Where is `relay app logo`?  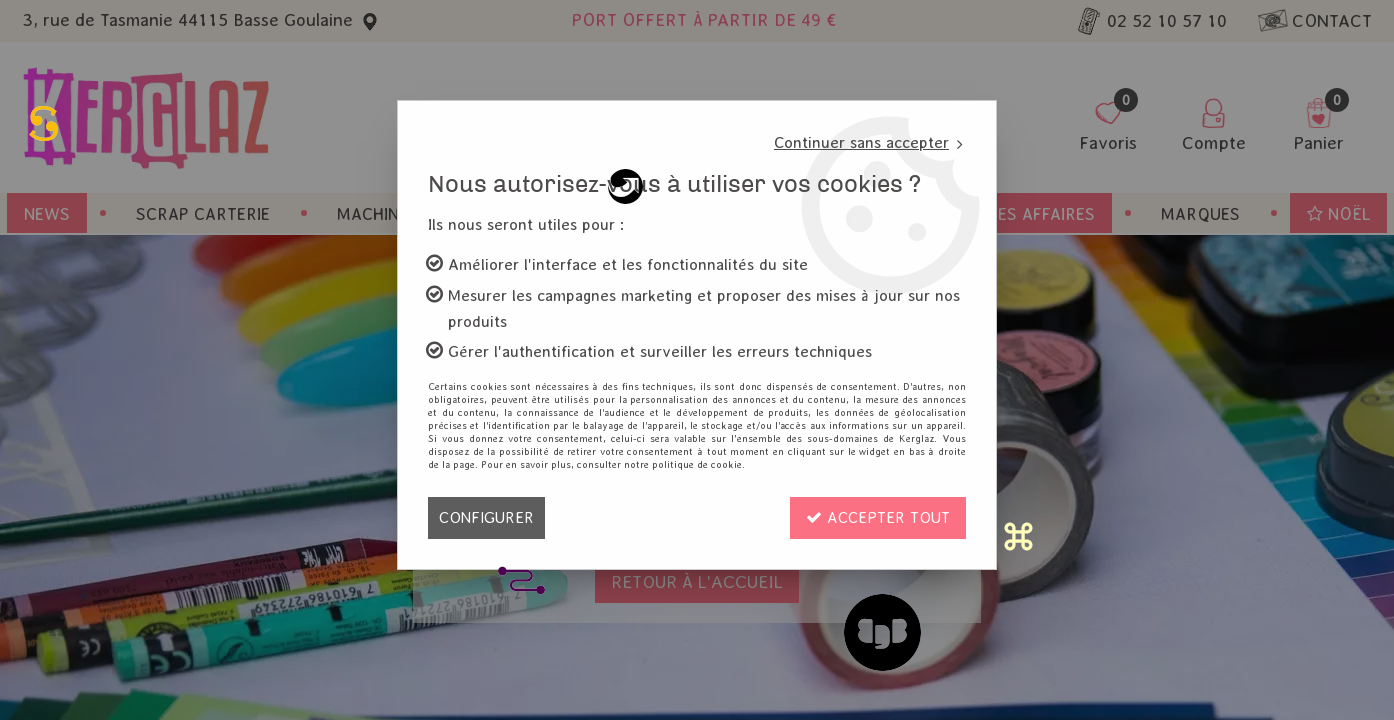
relay app logo is located at coordinates (521, 580).